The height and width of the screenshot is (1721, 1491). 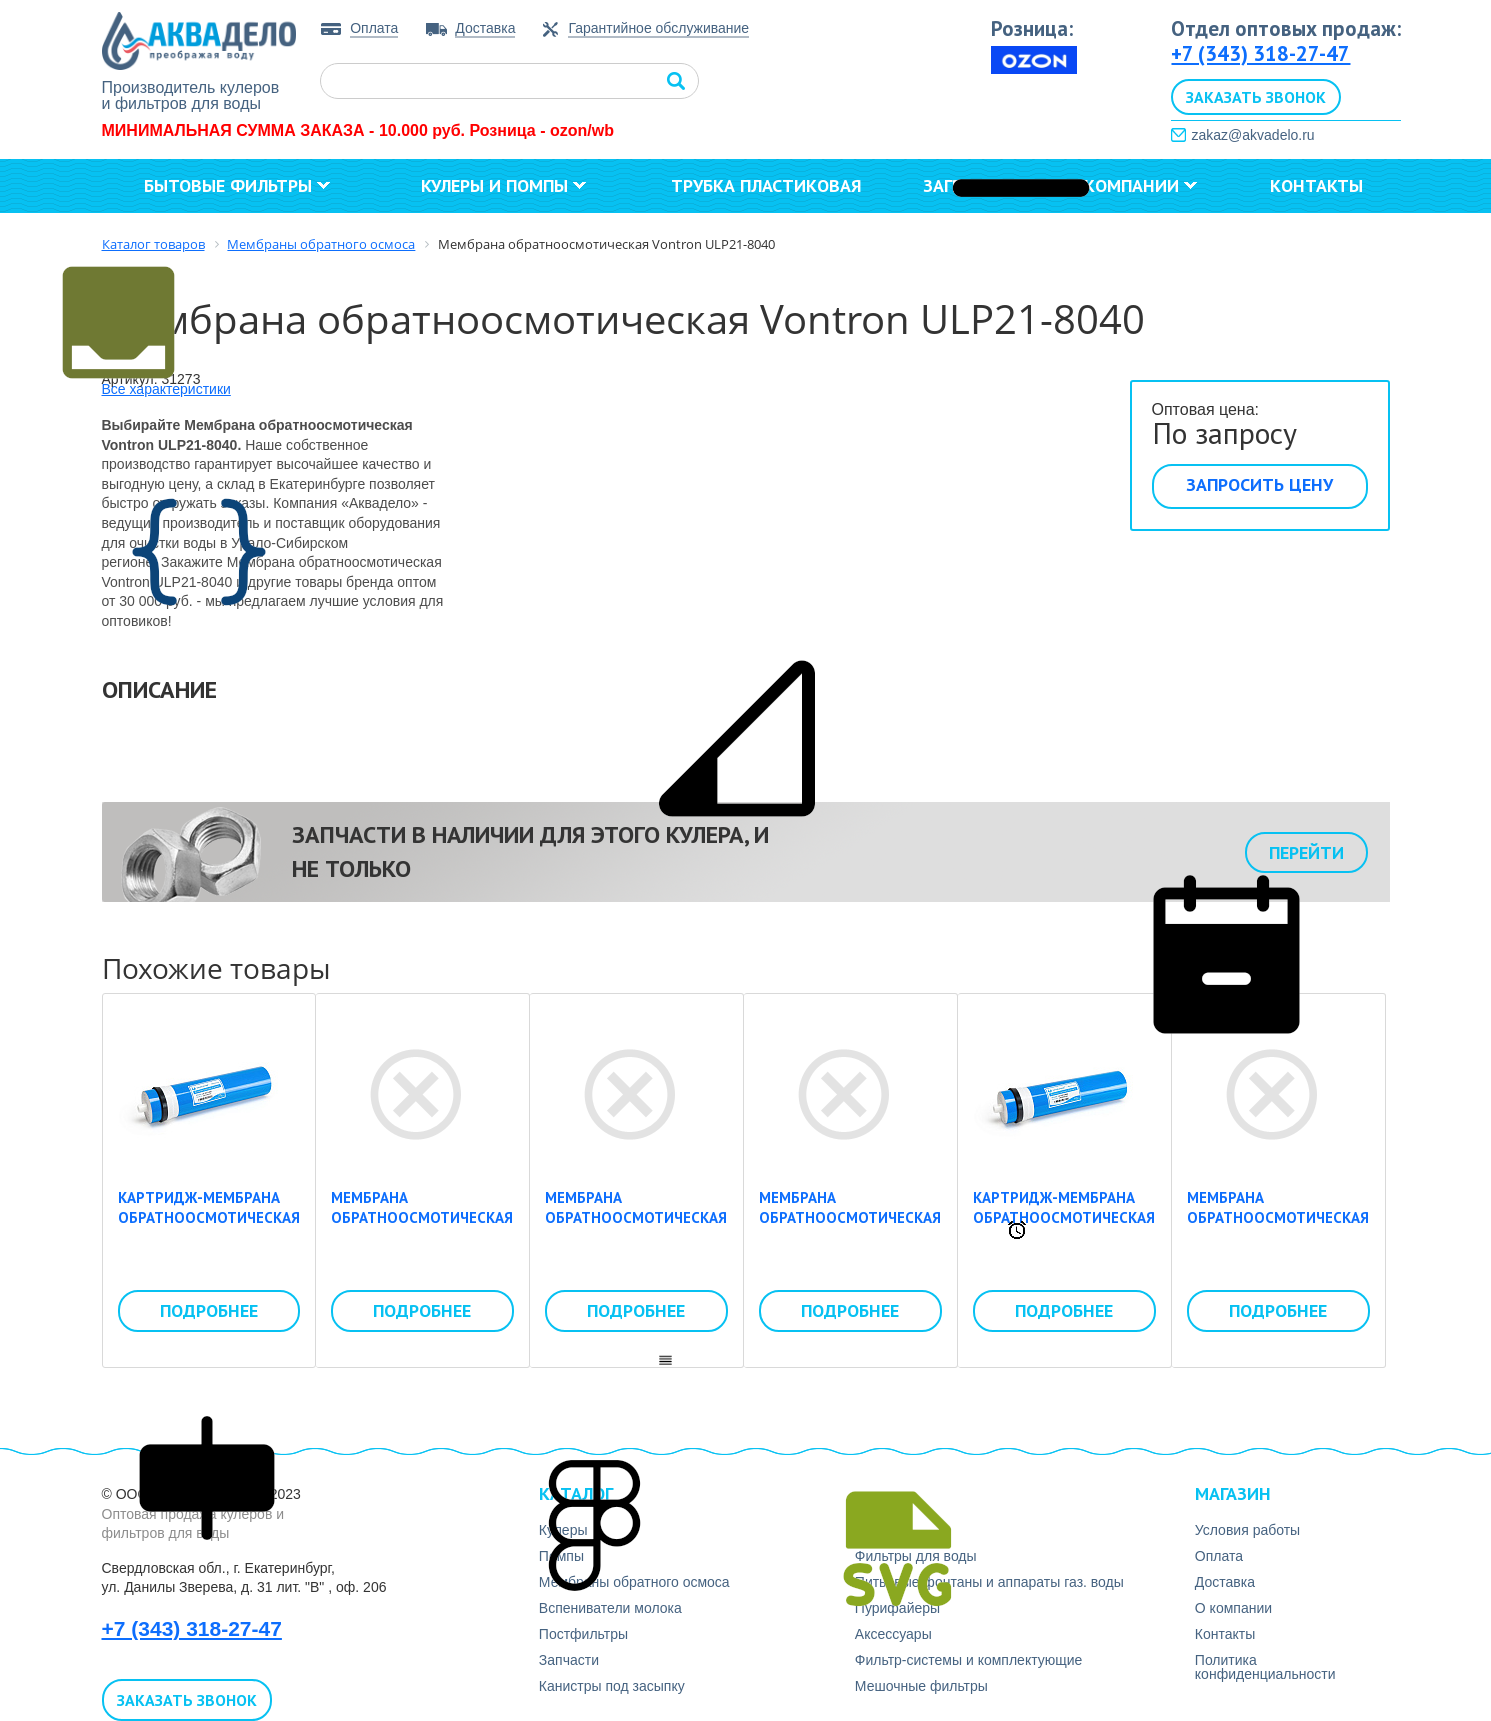 I want to click on an SVG file type indicator, so click(x=898, y=1553).